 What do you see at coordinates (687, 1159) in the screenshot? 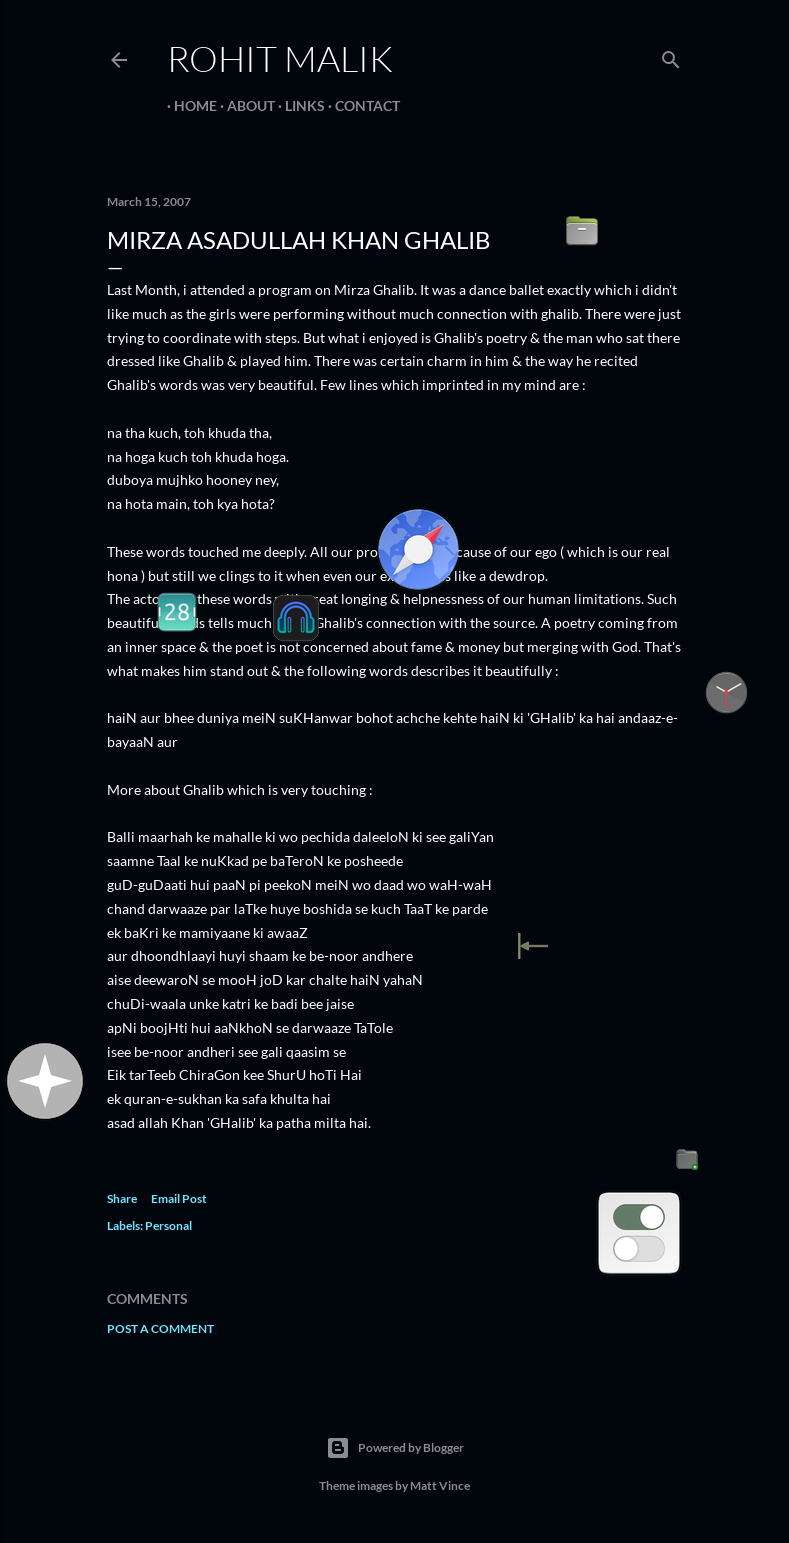
I see `create a new folder` at bounding box center [687, 1159].